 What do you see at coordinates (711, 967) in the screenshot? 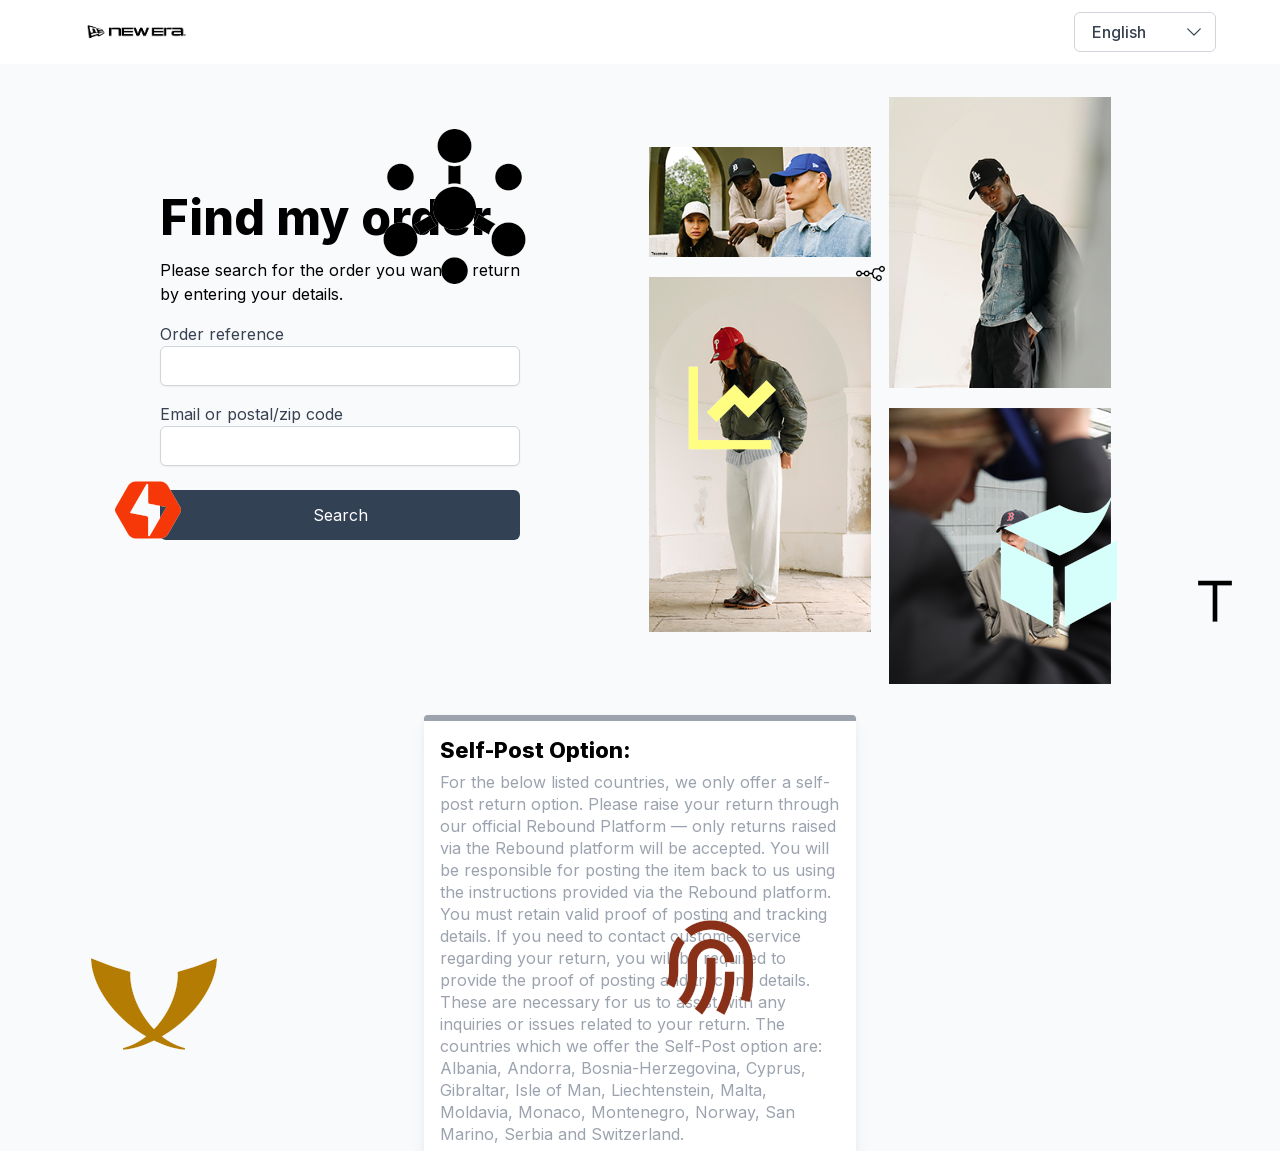
I see `authenticate with fingerprint` at bounding box center [711, 967].